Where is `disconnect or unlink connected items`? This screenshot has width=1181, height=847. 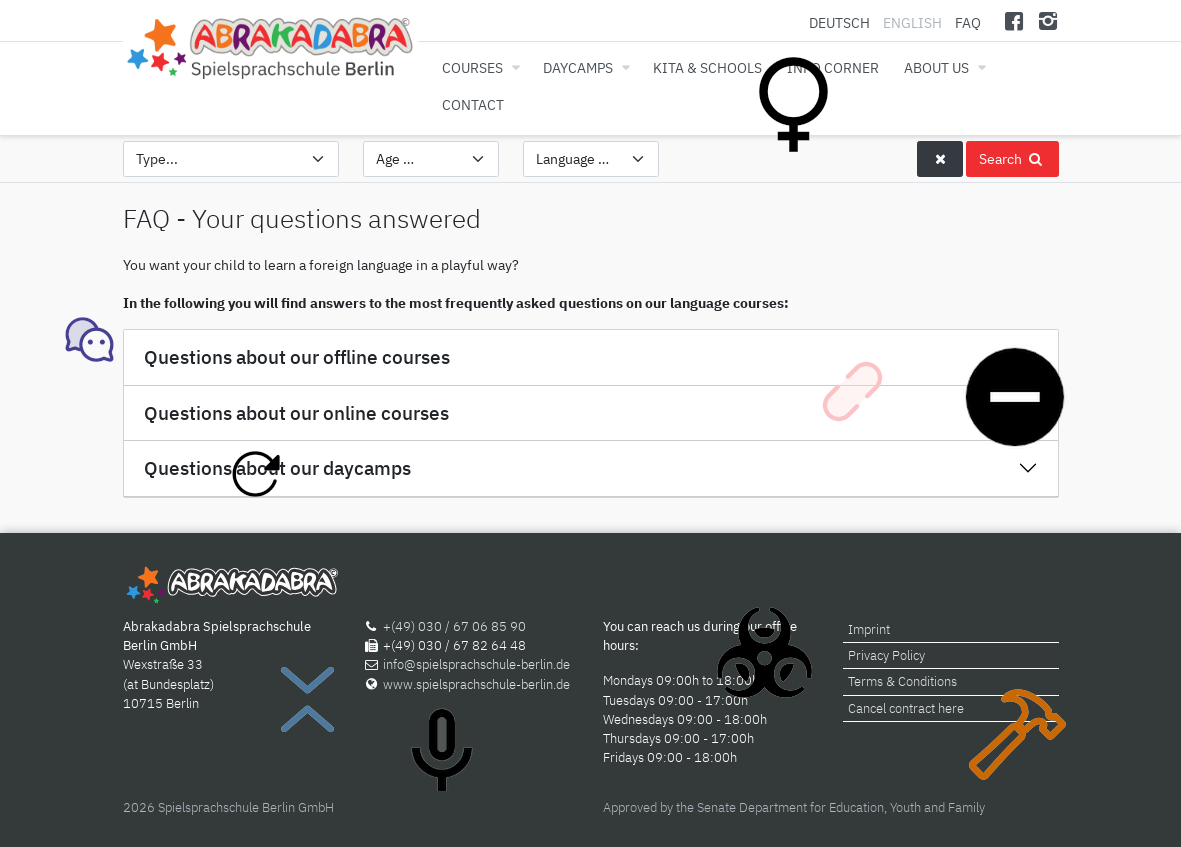
disconnect or unlink connected items is located at coordinates (852, 391).